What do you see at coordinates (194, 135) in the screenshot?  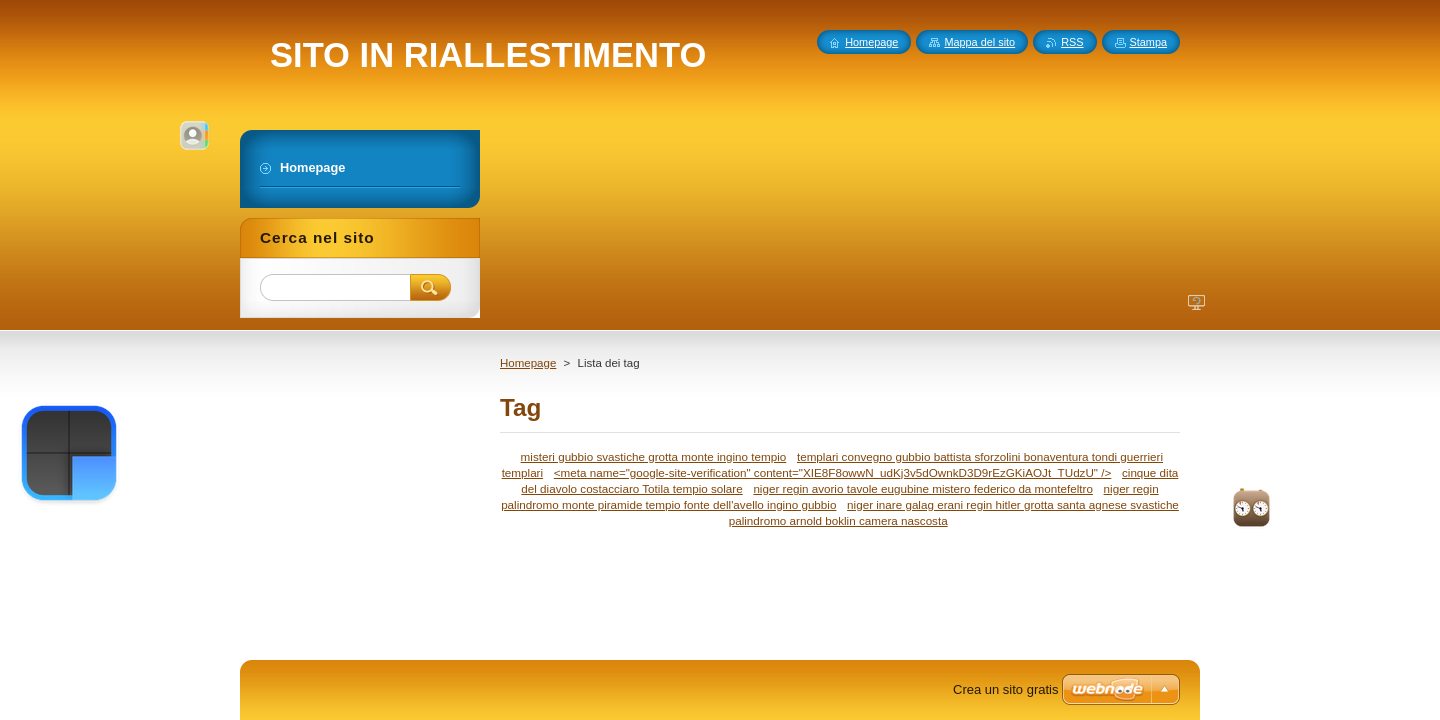 I see `open the contacts app` at bounding box center [194, 135].